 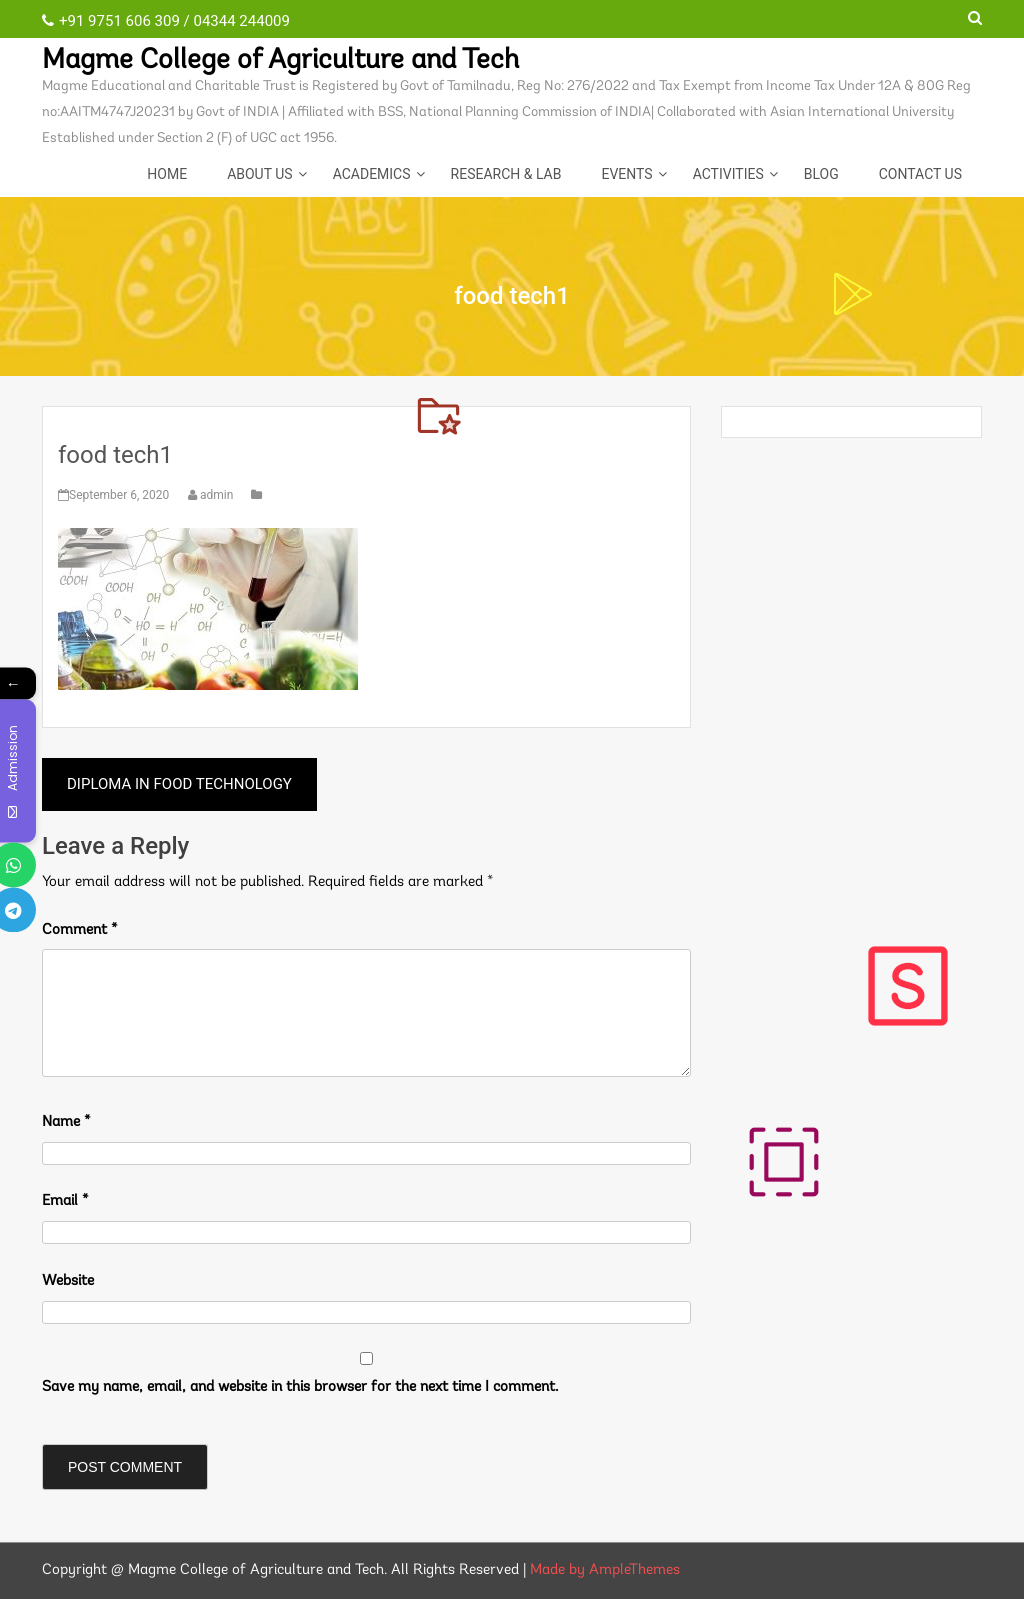 I want to click on access your starred or favorite folder, so click(x=438, y=415).